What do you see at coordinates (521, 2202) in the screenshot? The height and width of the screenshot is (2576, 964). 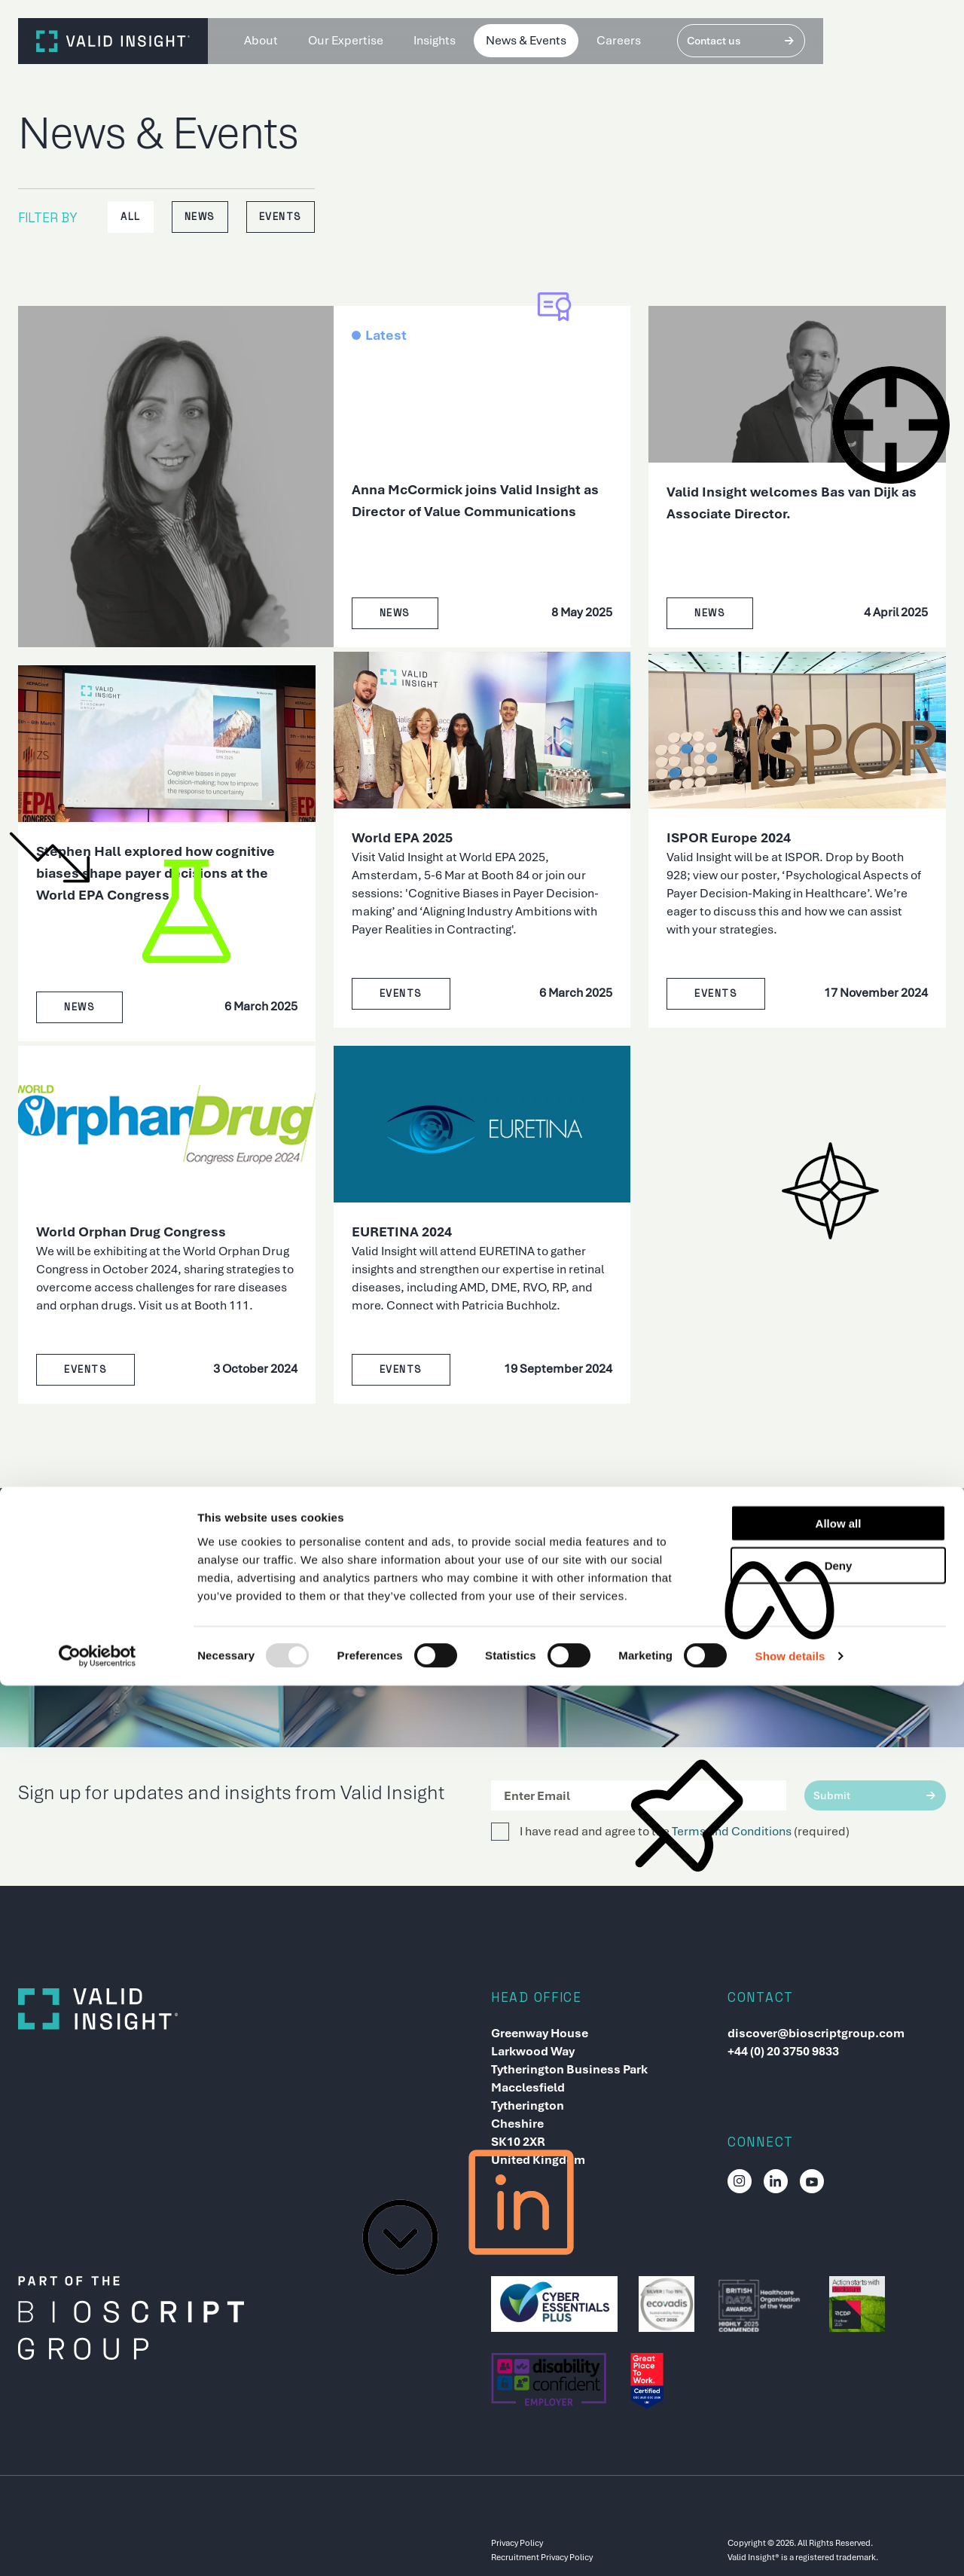 I see `open LinkedIn profile or app` at bounding box center [521, 2202].